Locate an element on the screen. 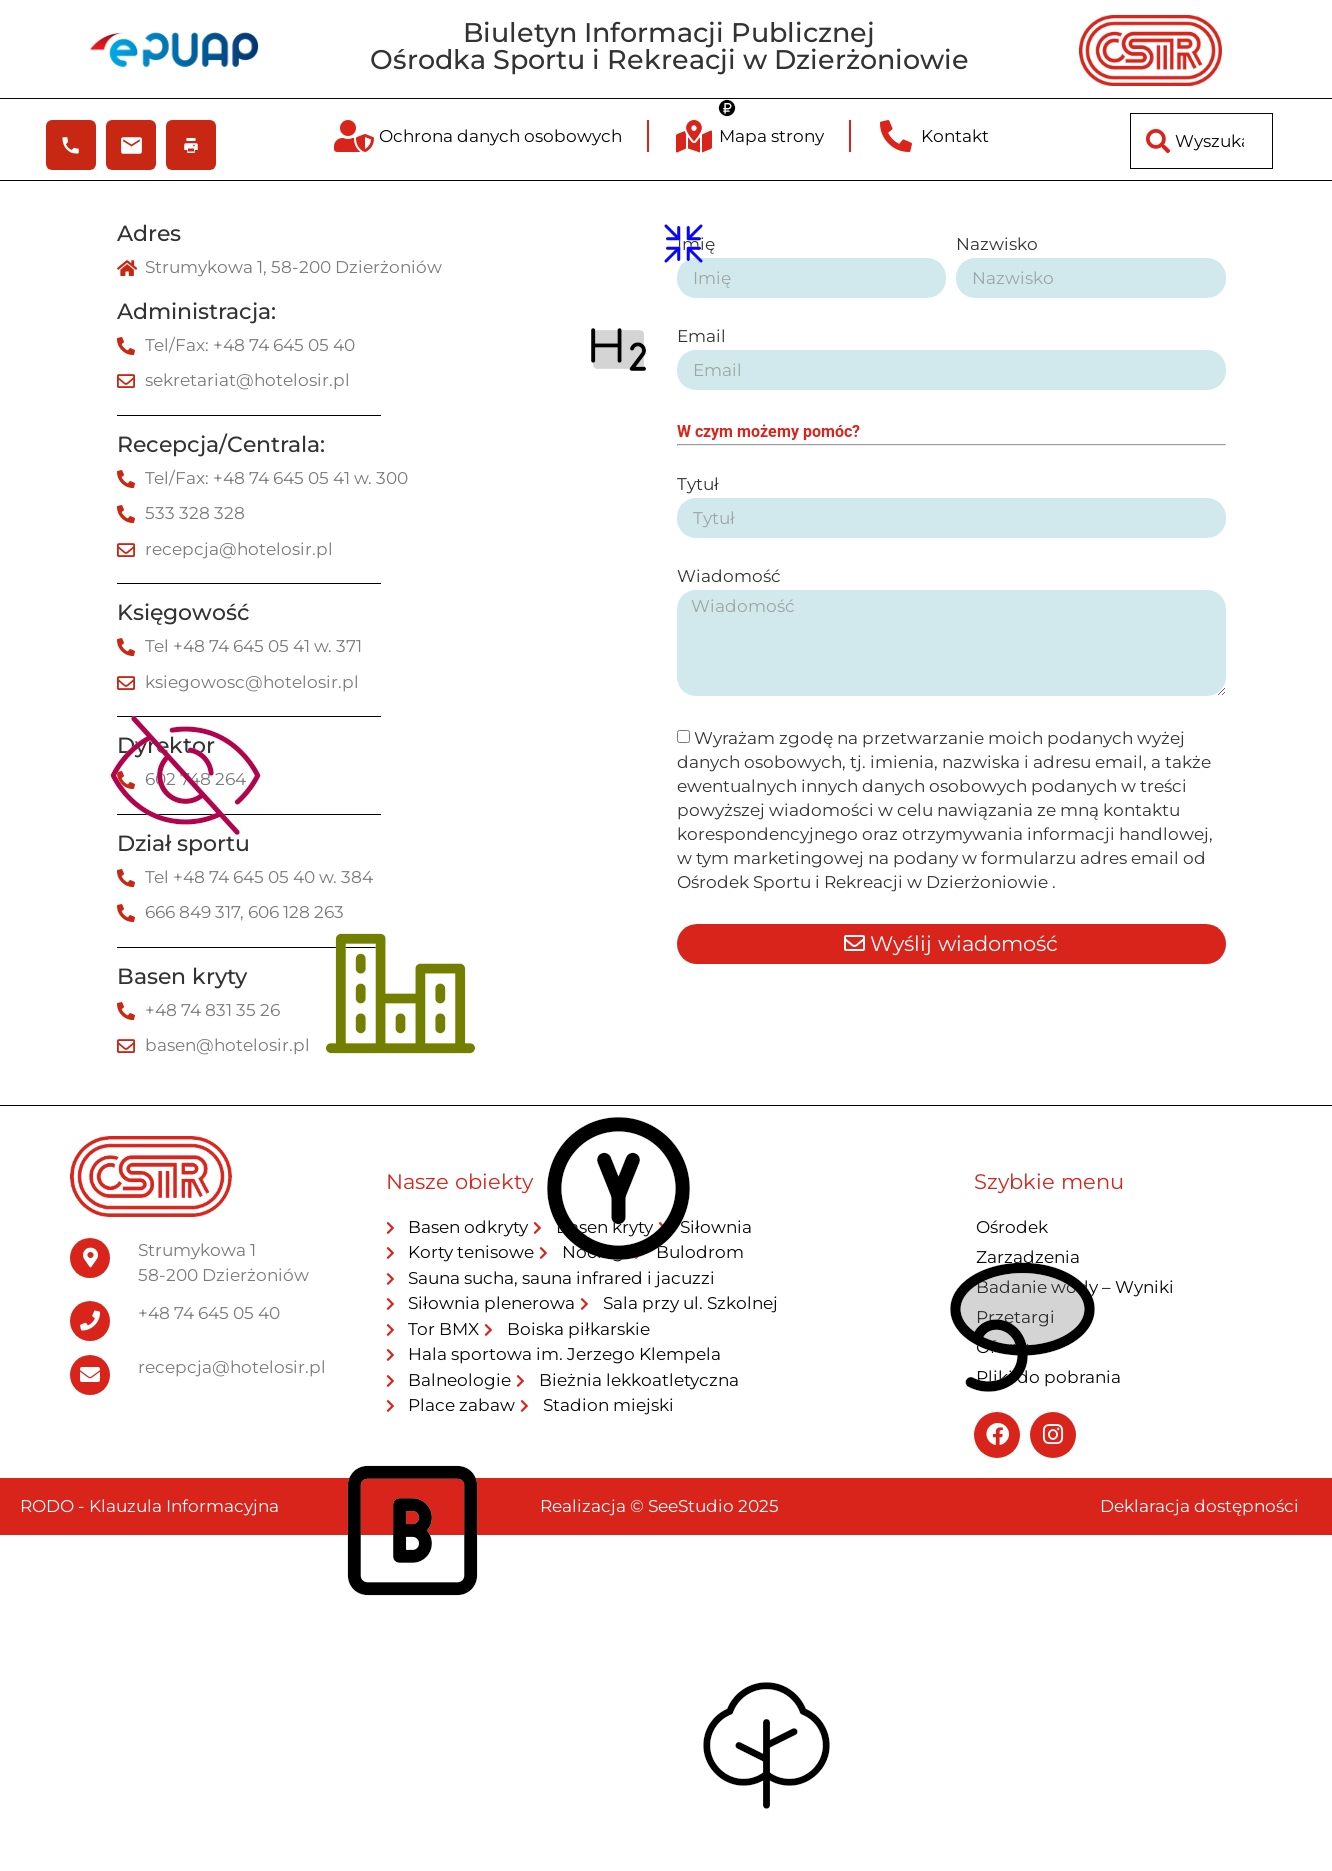 The image size is (1332, 1871). format text as heading level 2 is located at coordinates (615, 348).